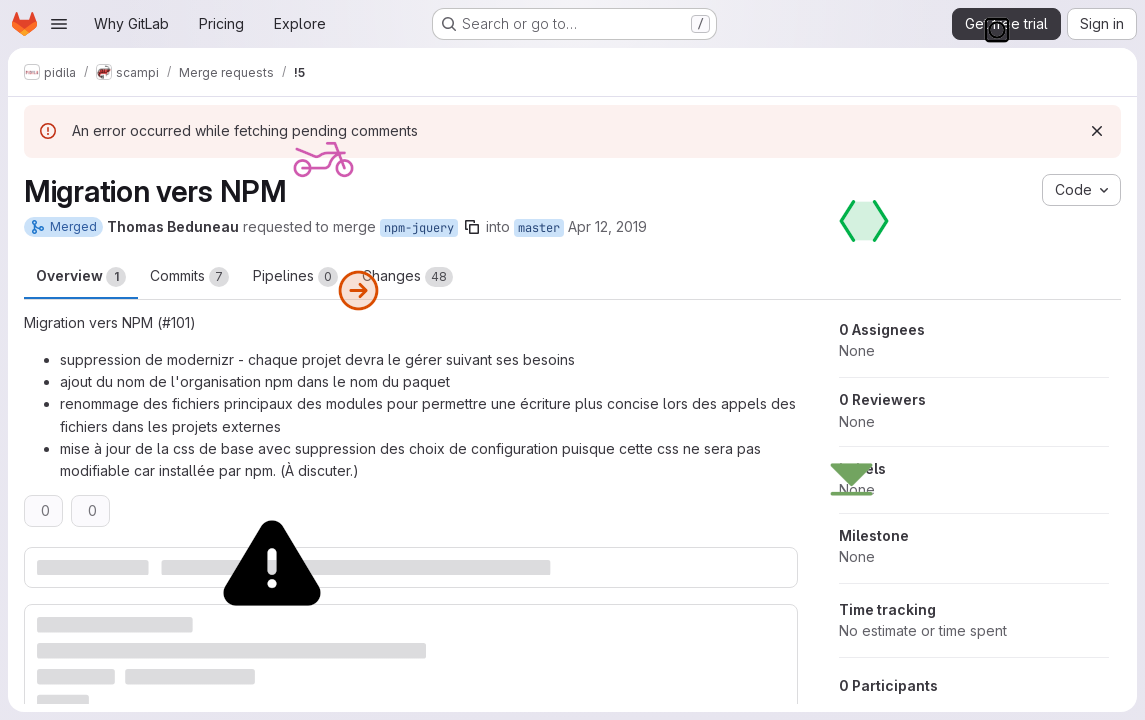 The image size is (1145, 720). I want to click on proceed to the next step, so click(358, 290).